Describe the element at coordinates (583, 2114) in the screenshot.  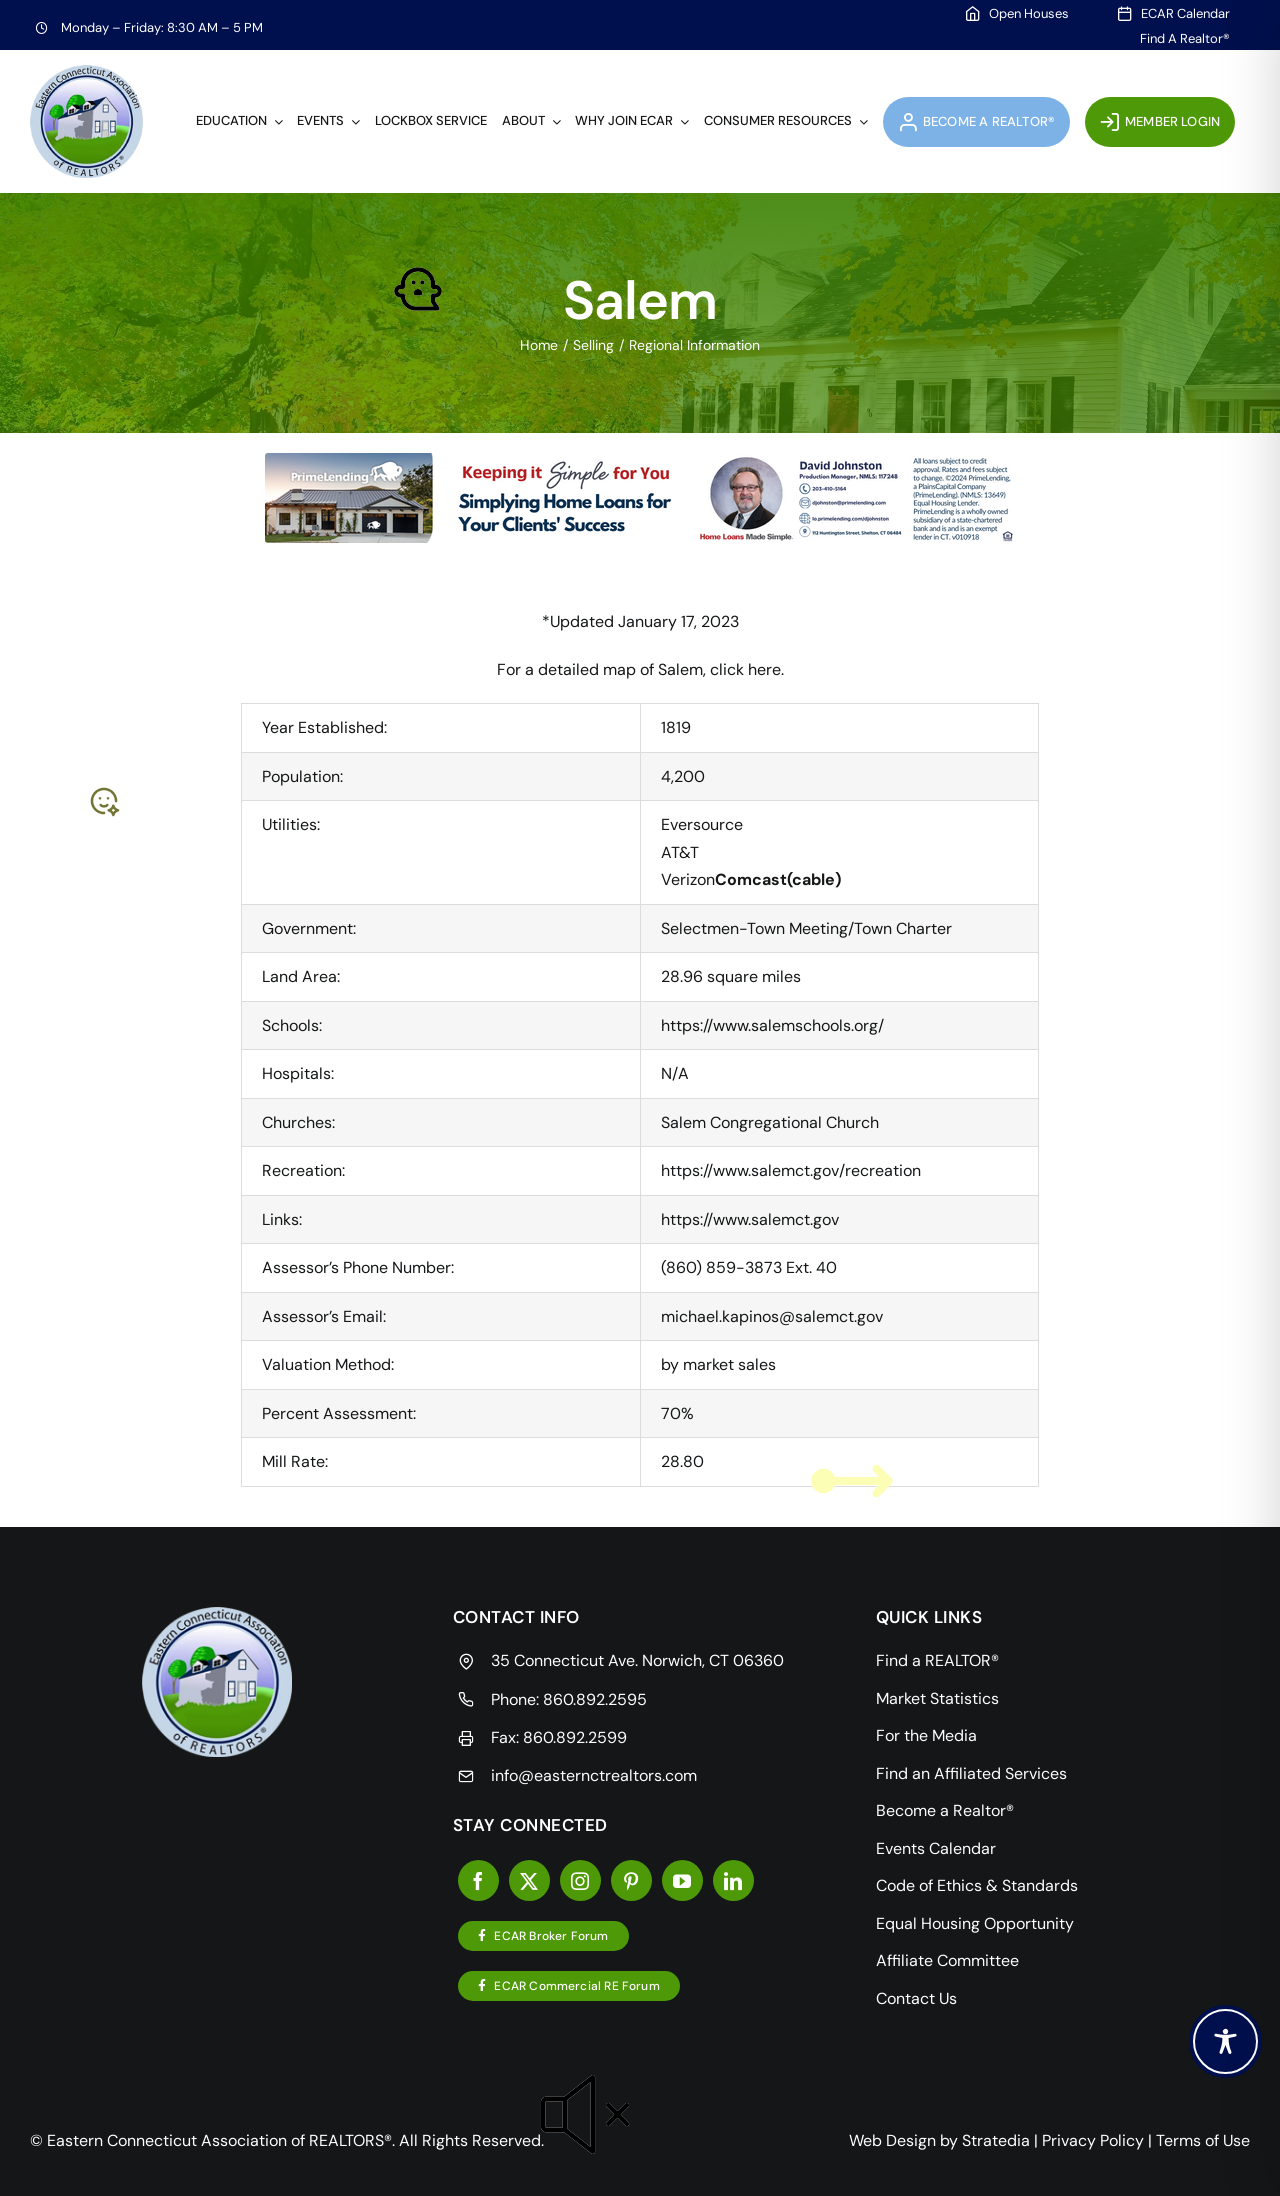
I see `mute audio or sound` at that location.